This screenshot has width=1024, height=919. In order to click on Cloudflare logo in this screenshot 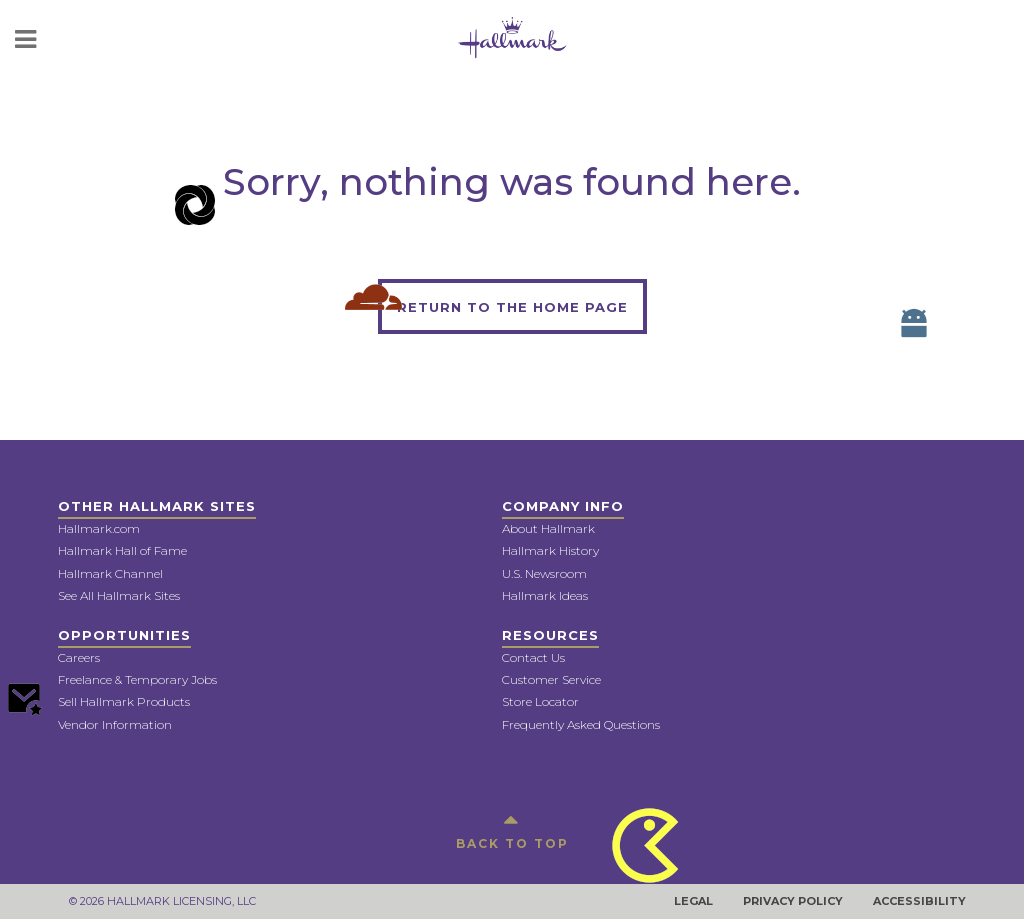, I will do `click(373, 298)`.